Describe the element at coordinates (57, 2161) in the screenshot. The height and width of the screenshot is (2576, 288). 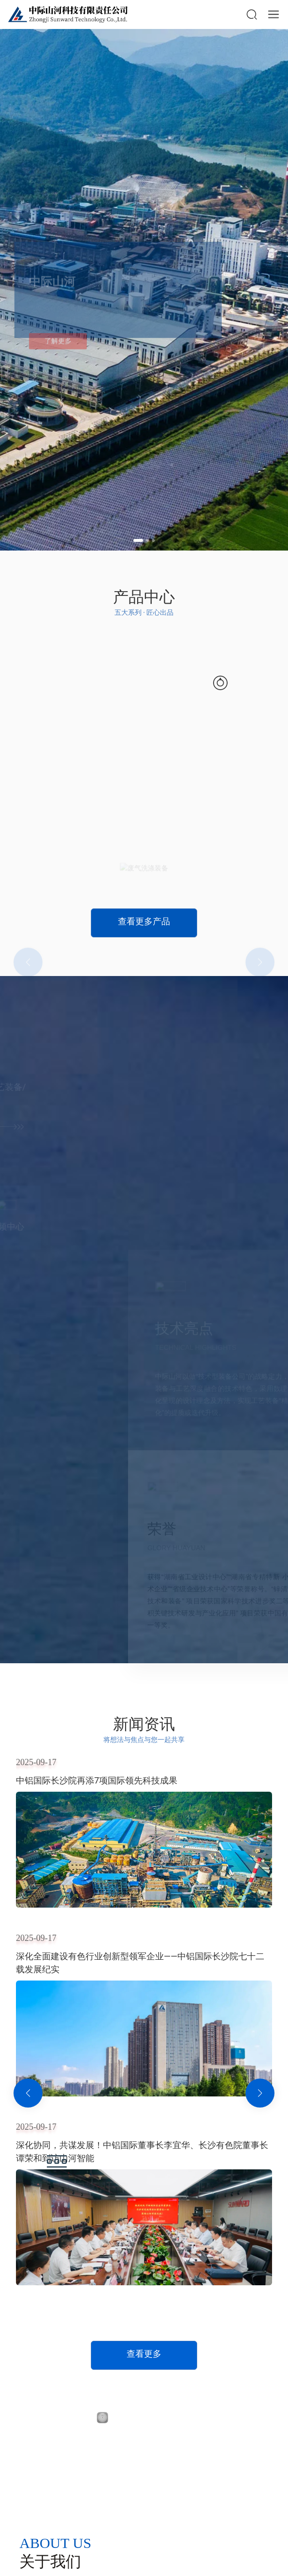
I see `access toolbar preferences` at that location.